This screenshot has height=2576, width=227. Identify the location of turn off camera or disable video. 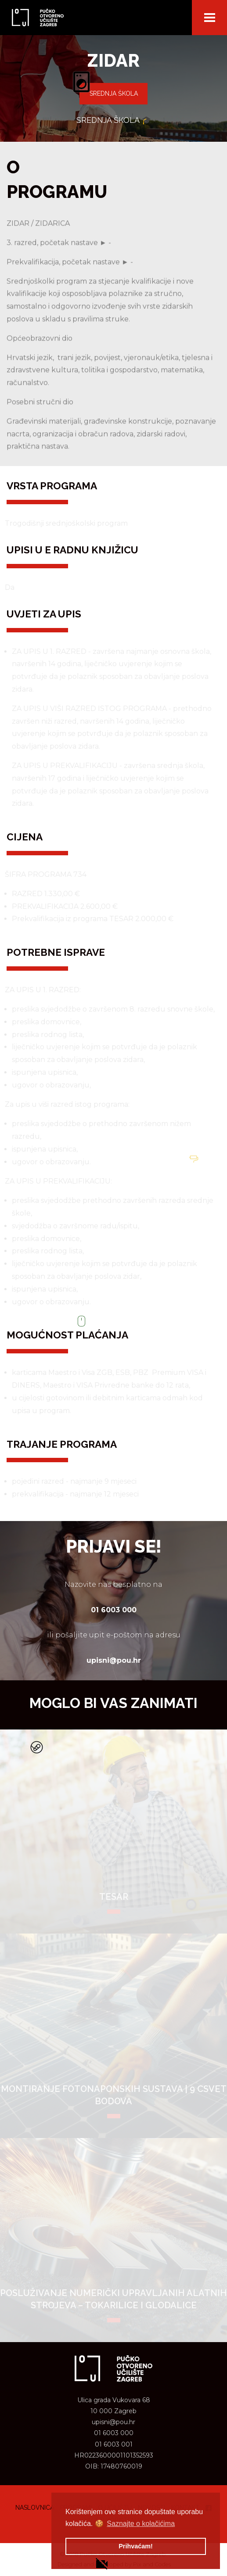
(102, 2564).